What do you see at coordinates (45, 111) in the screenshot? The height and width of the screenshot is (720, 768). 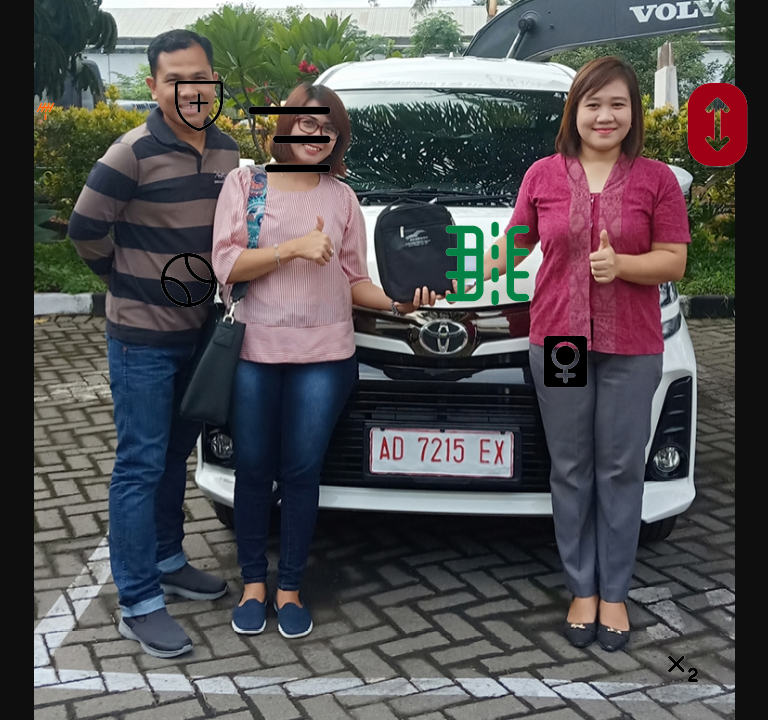 I see `indicates wireless signal or broadcast status` at bounding box center [45, 111].